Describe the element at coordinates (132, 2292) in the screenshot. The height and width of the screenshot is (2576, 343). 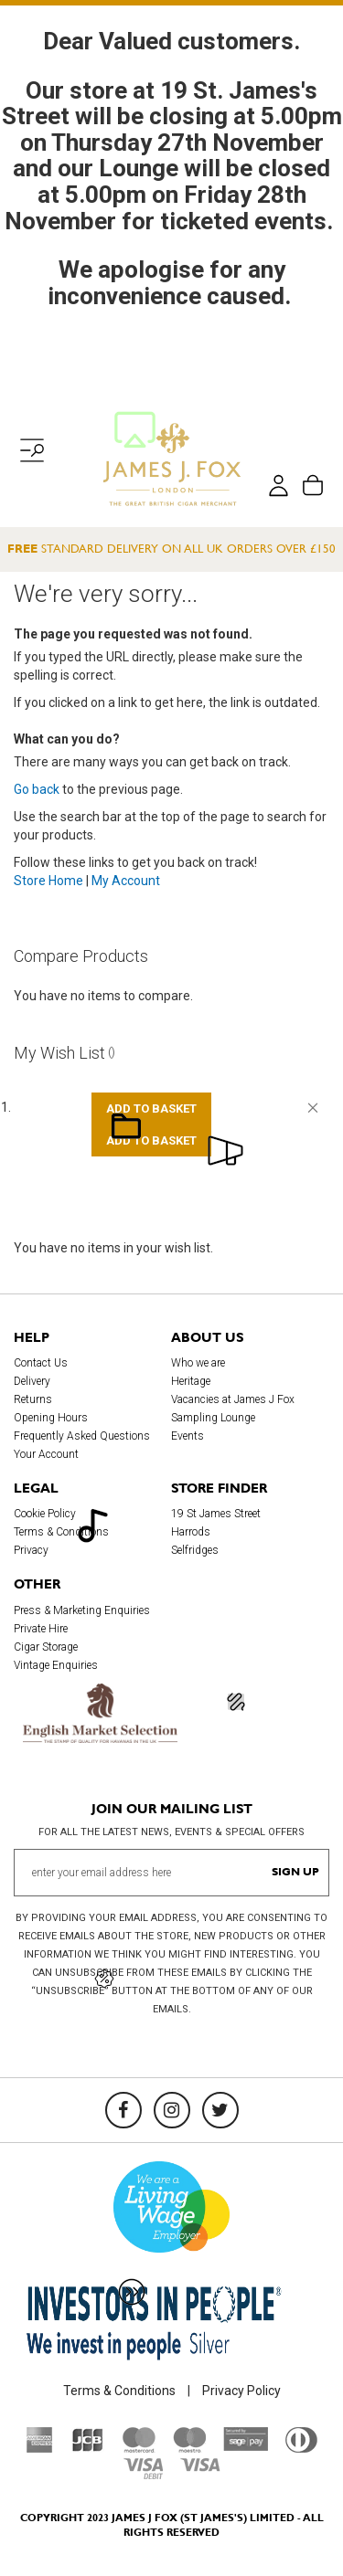
I see `skip forward or advance to next item` at that location.